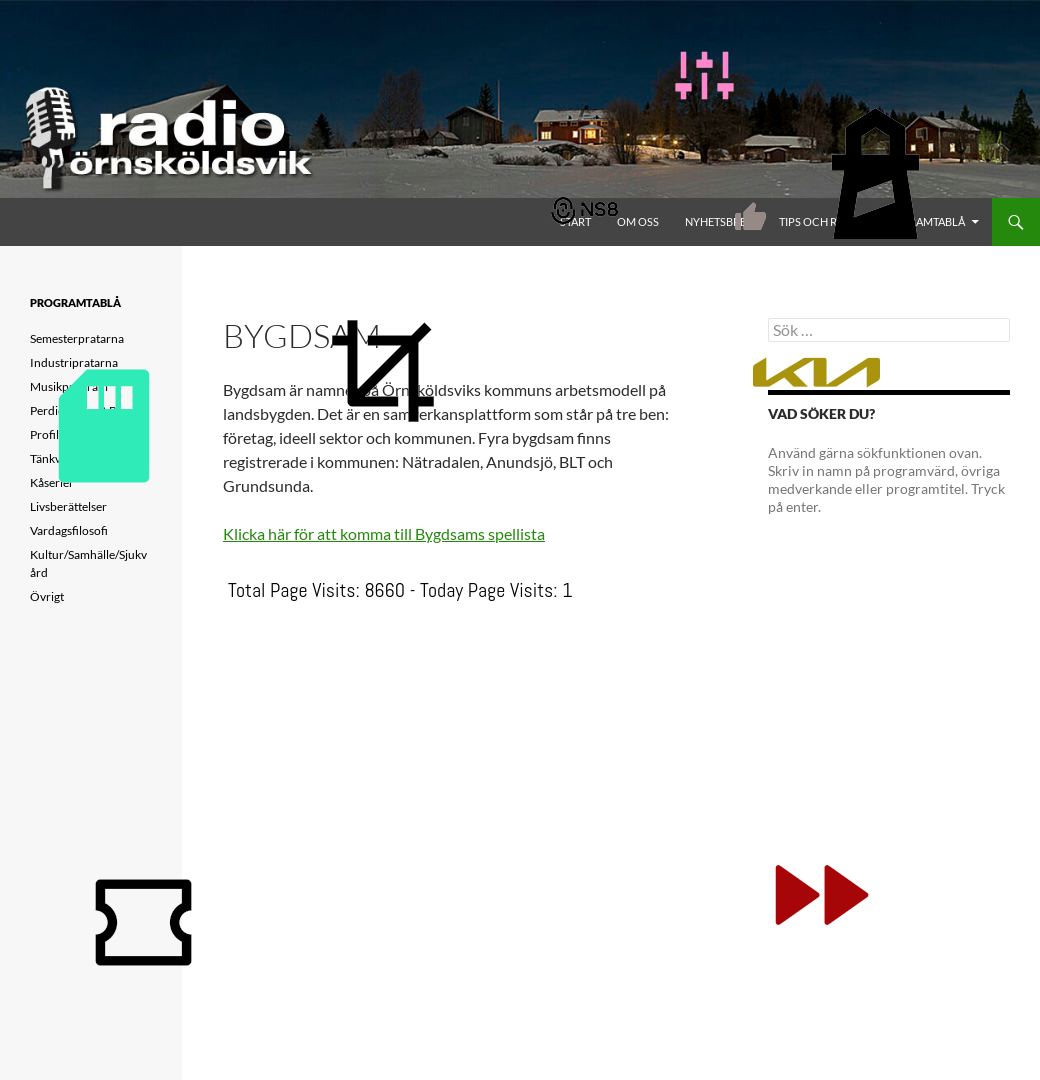 This screenshot has width=1040, height=1080. Describe the element at coordinates (875, 173) in the screenshot. I see `Google Lighthouse performance testing tool` at that location.